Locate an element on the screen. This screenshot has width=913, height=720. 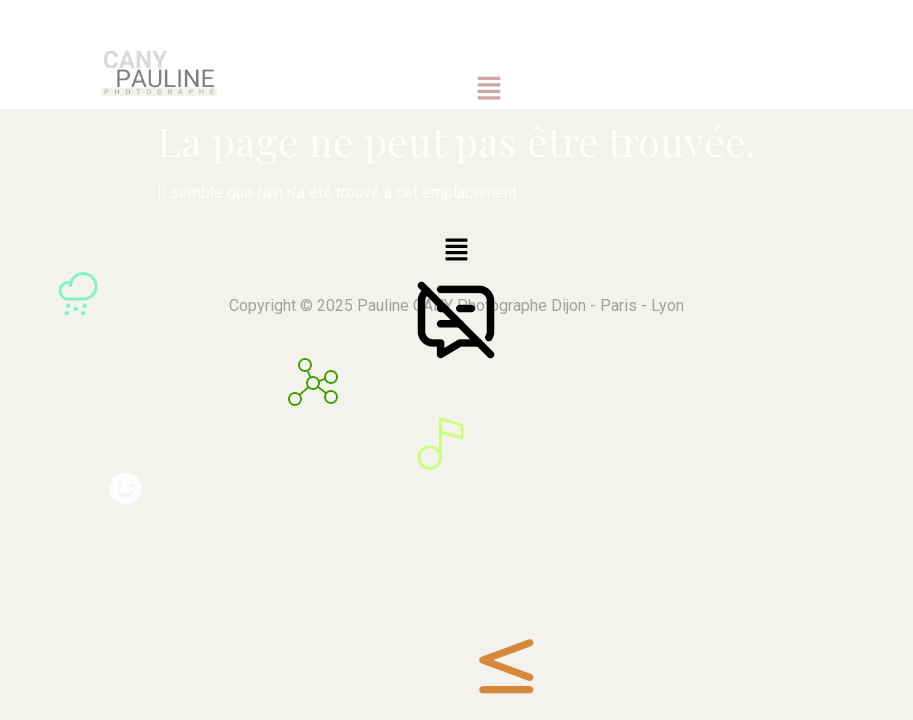
access music or audio player is located at coordinates (440, 442).